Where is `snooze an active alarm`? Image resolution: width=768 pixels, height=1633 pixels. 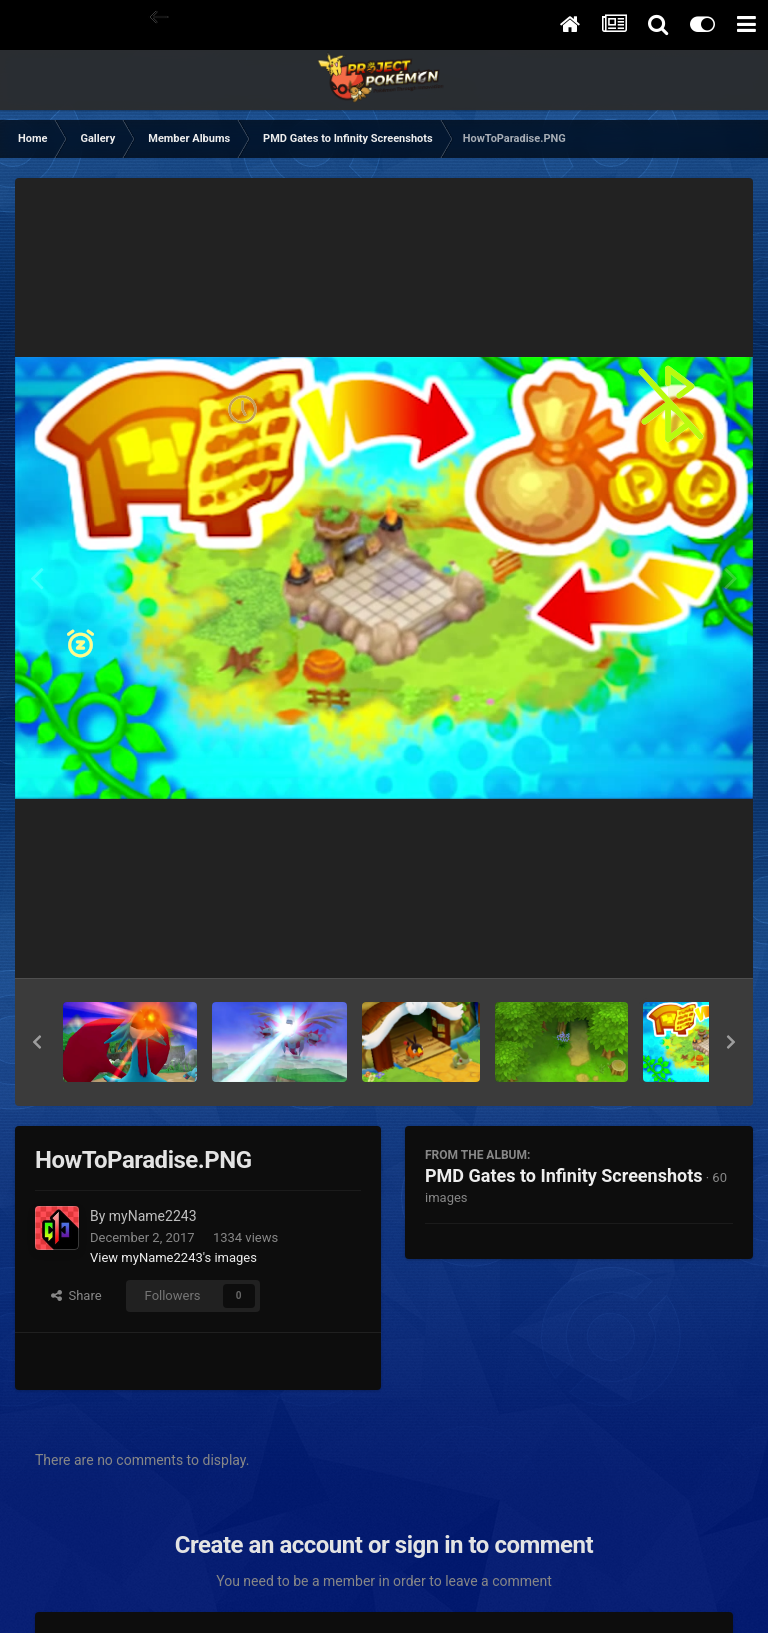
snooze an active alarm is located at coordinates (80, 643).